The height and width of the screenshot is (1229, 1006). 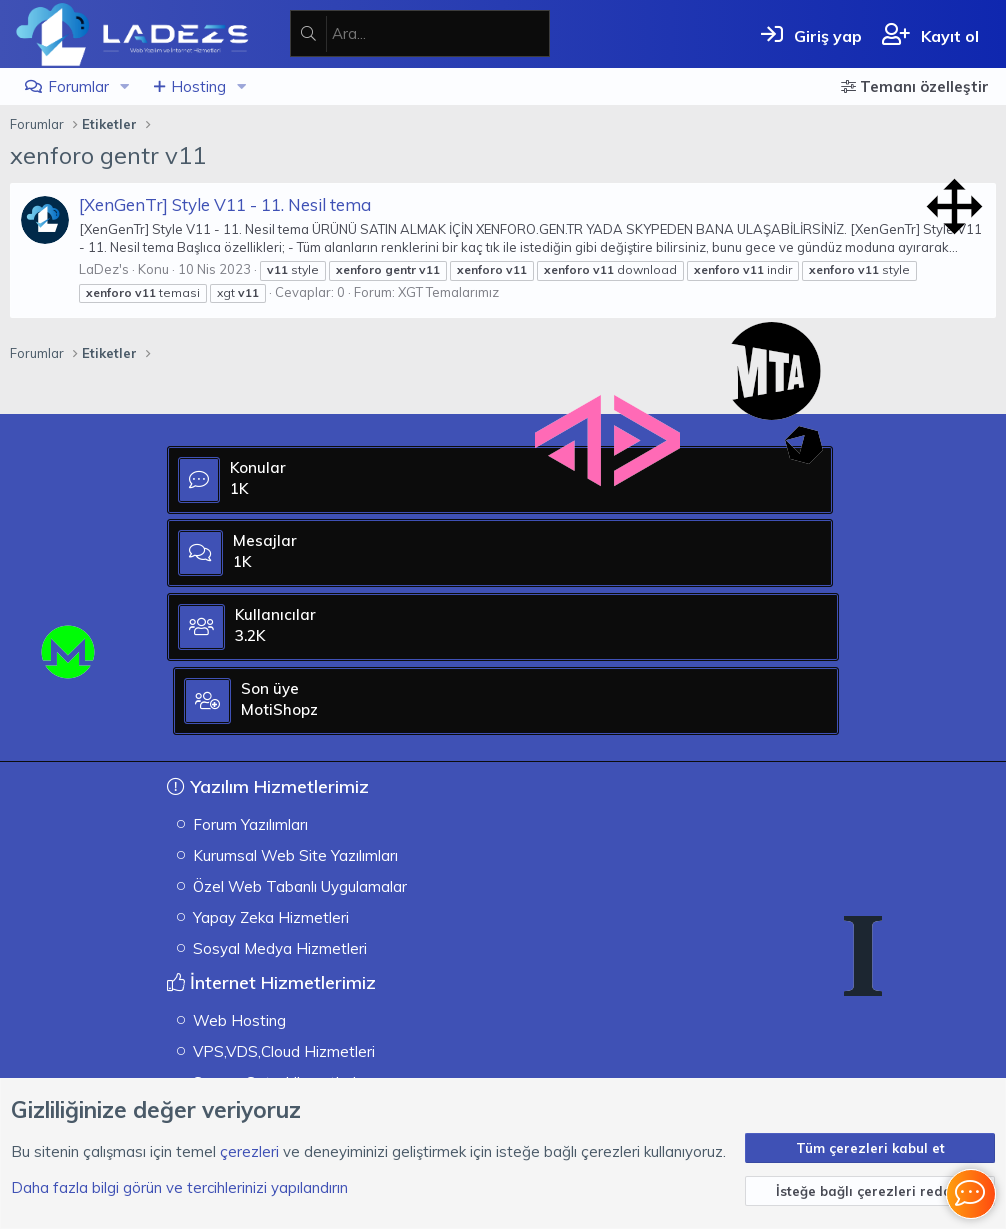 What do you see at coordinates (863, 956) in the screenshot?
I see `open instapaper app` at bounding box center [863, 956].